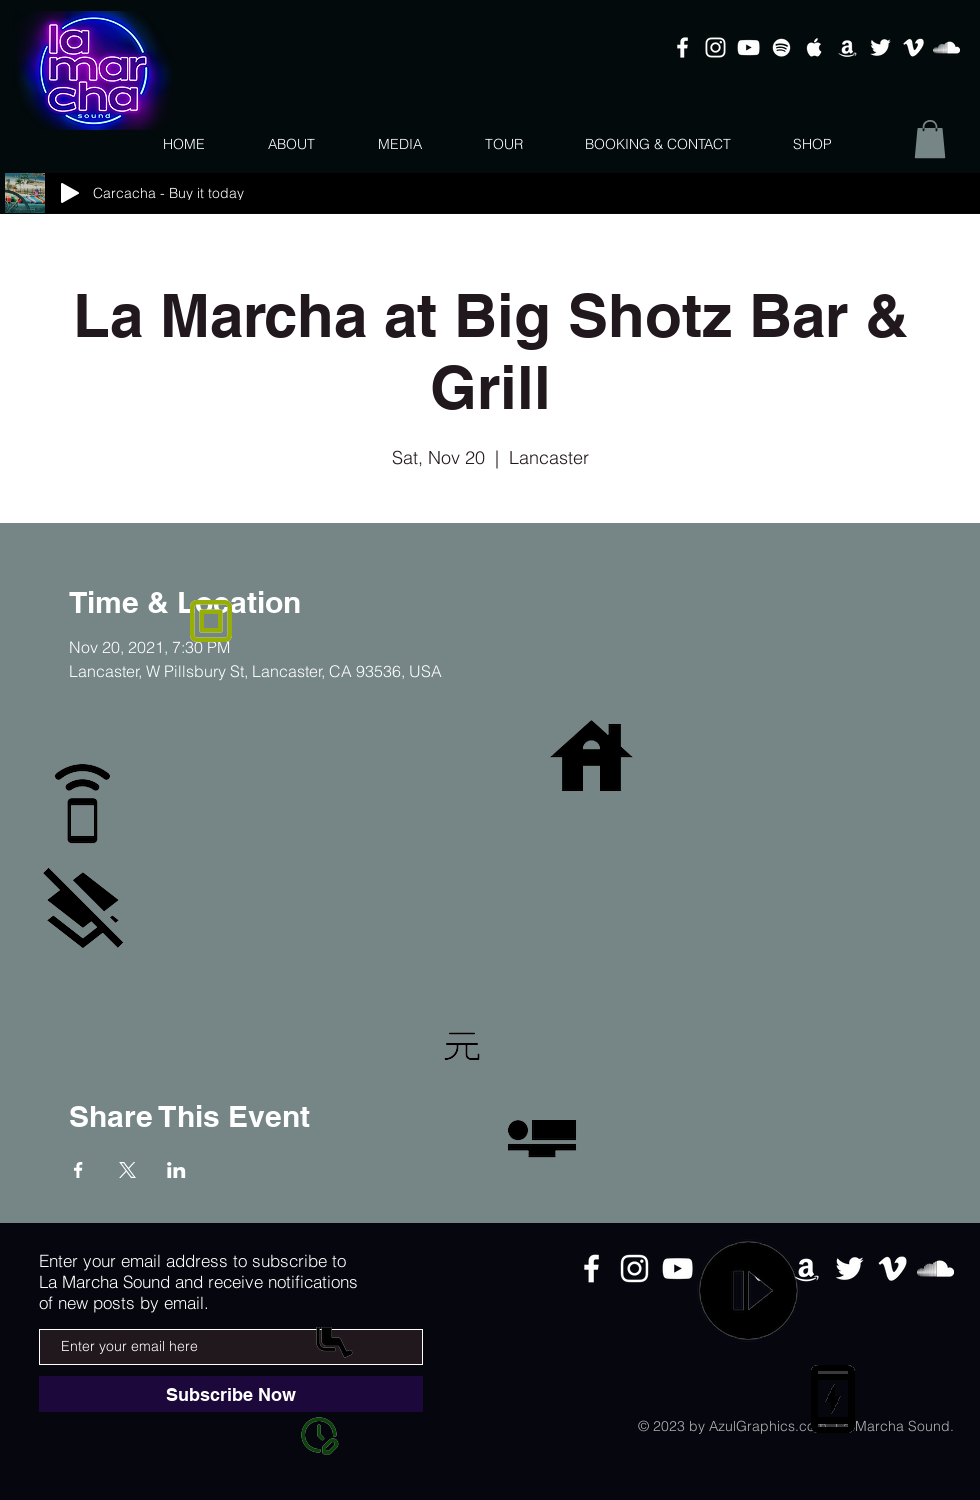 Image resolution: width=980 pixels, height=1500 pixels. I want to click on skip to next track or media item, so click(748, 1290).